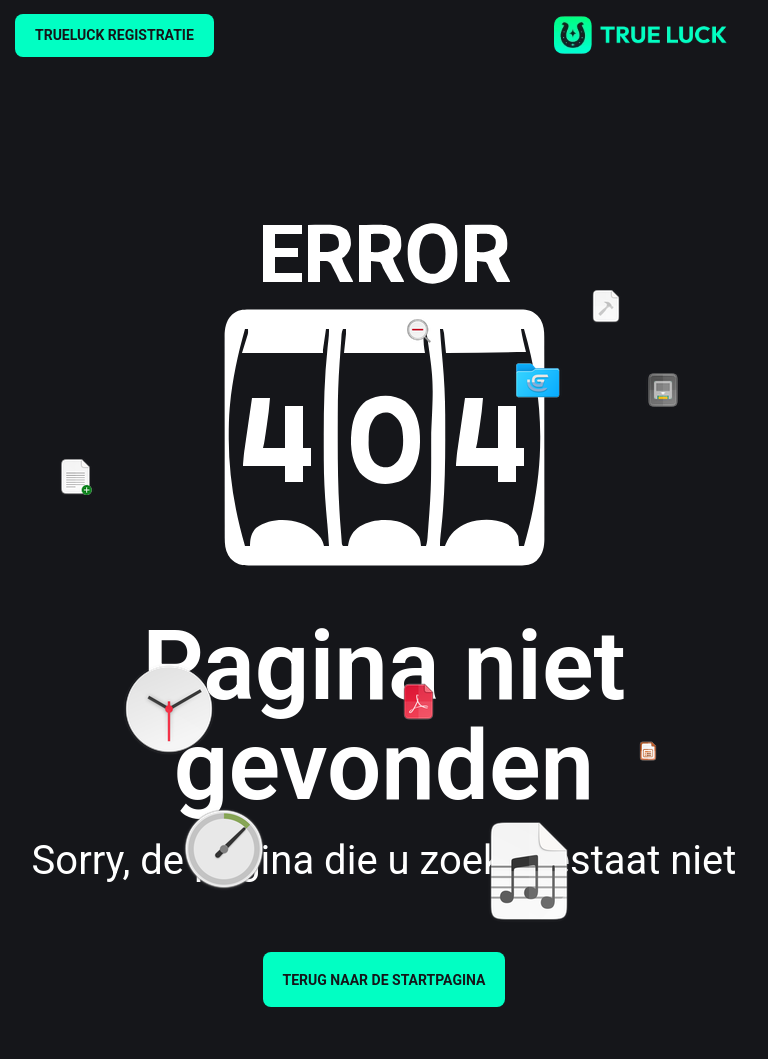  What do you see at coordinates (224, 849) in the screenshot?
I see `open sysprof system profiler application` at bounding box center [224, 849].